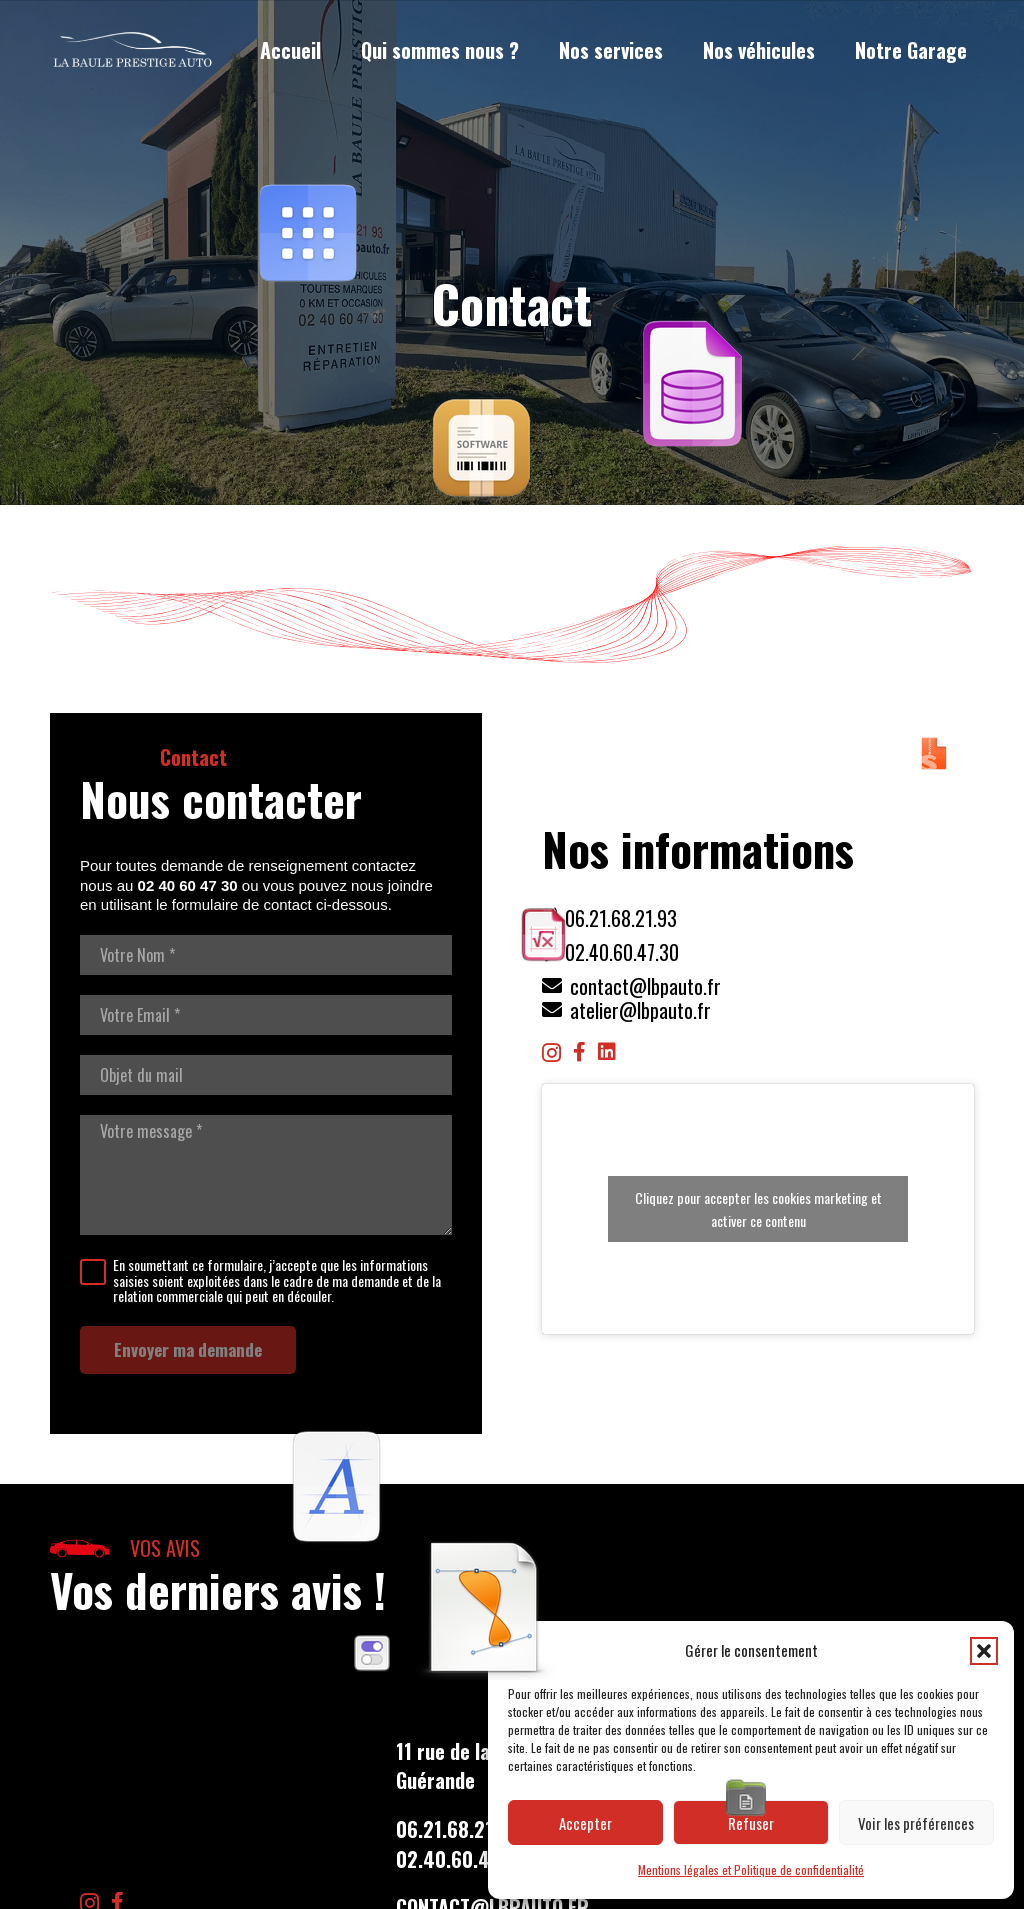 This screenshot has width=1024, height=1909. What do you see at coordinates (486, 1607) in the screenshot?
I see `open a vector drawing or illustration file` at bounding box center [486, 1607].